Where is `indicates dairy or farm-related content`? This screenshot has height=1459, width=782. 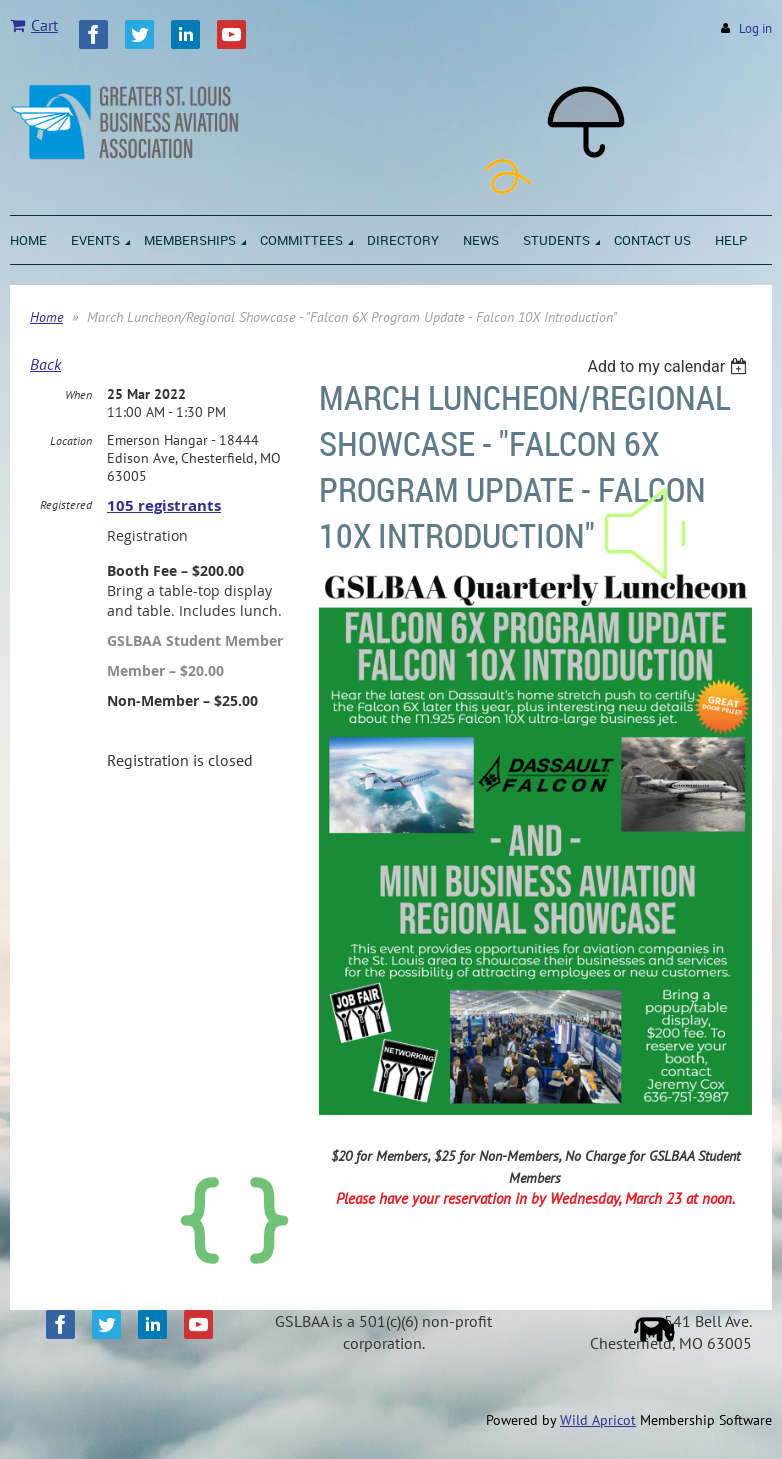
indicates dairy or farm-related content is located at coordinates (654, 1329).